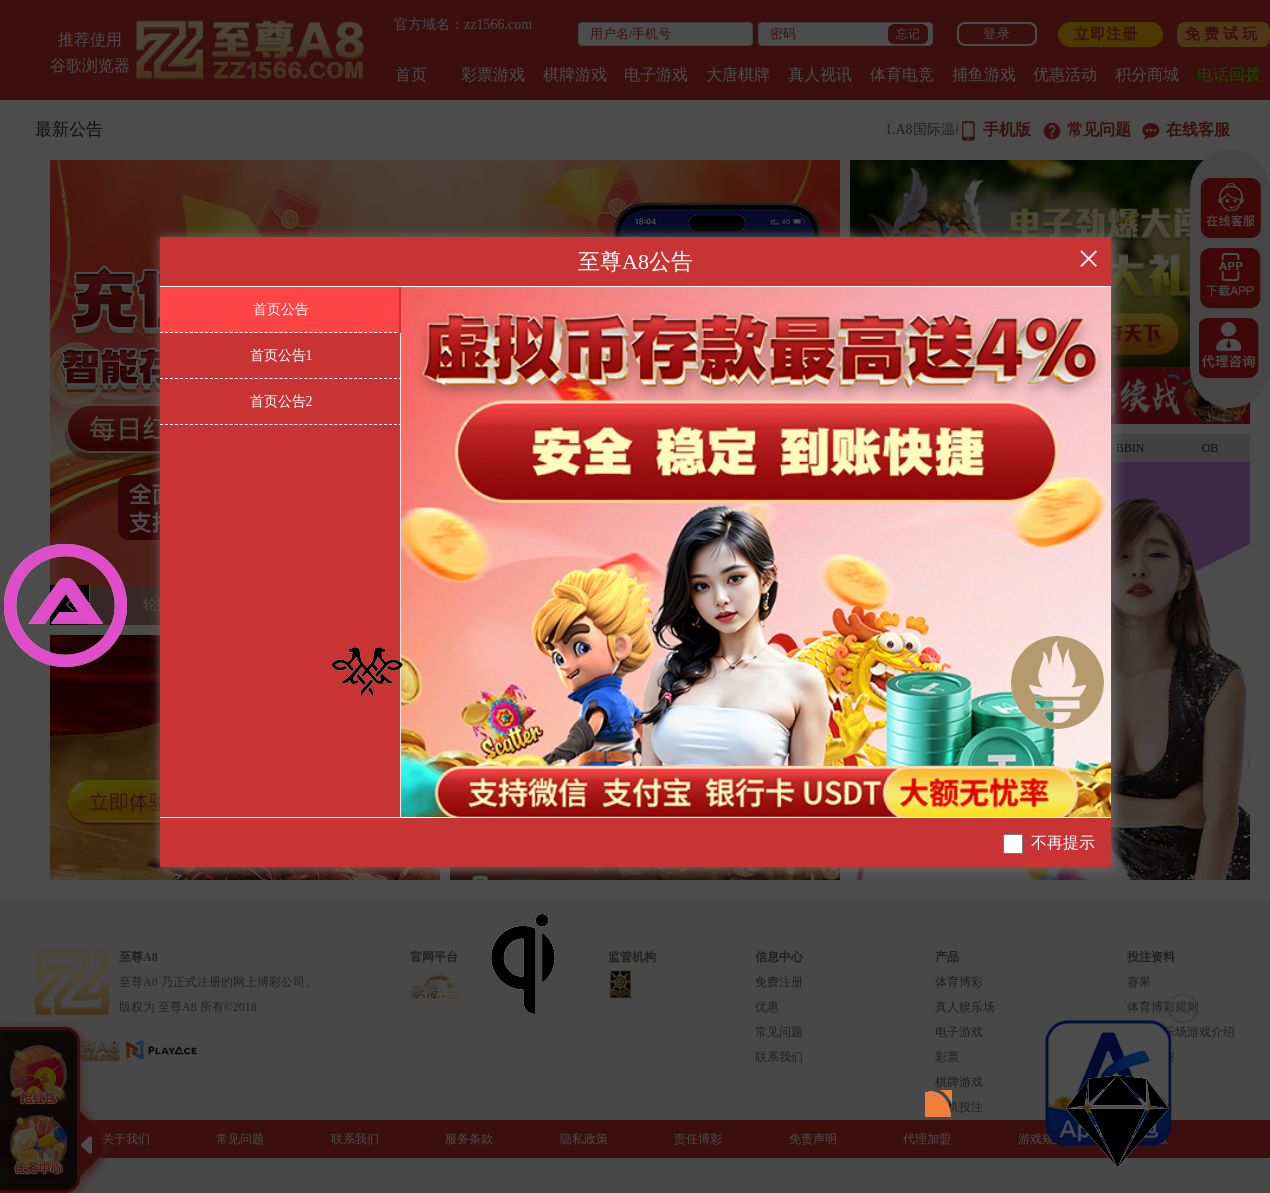  Describe the element at coordinates (65, 605) in the screenshot. I see `autoit scripting language logo` at that location.